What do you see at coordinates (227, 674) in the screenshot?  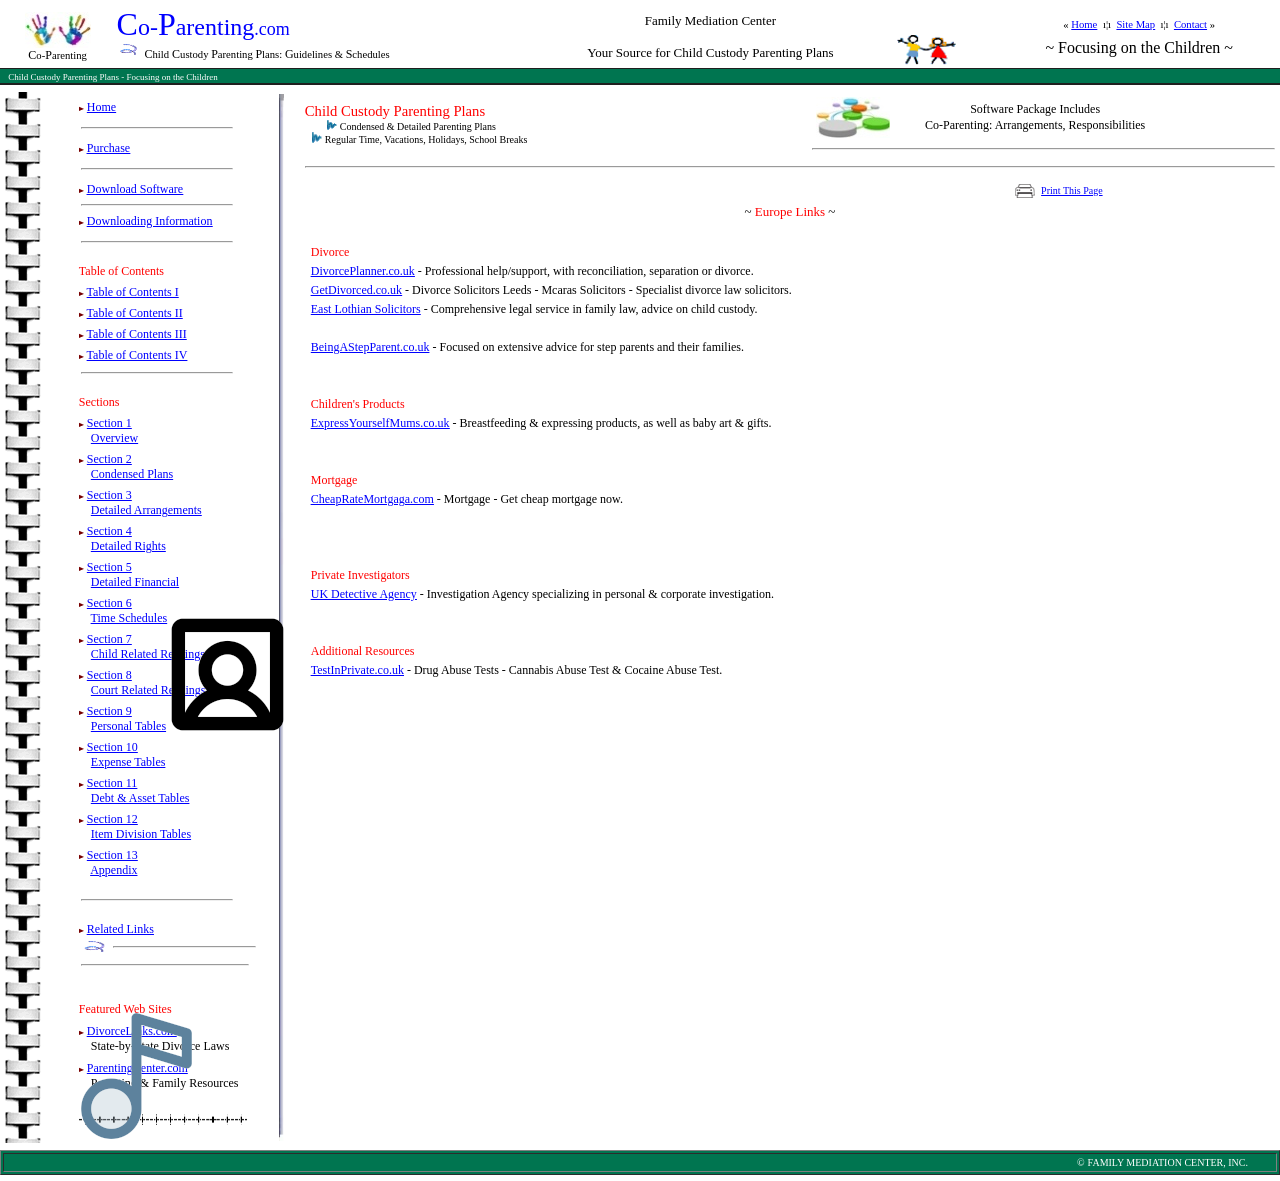 I see `view user profile` at bounding box center [227, 674].